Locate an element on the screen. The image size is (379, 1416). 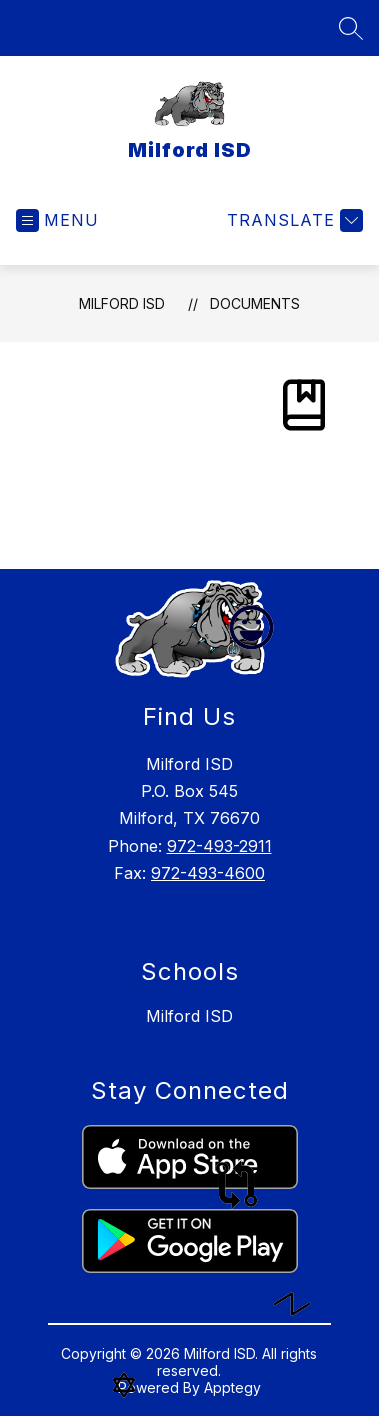
select sawtooth waveform for audio synthesis is located at coordinates (292, 1304).